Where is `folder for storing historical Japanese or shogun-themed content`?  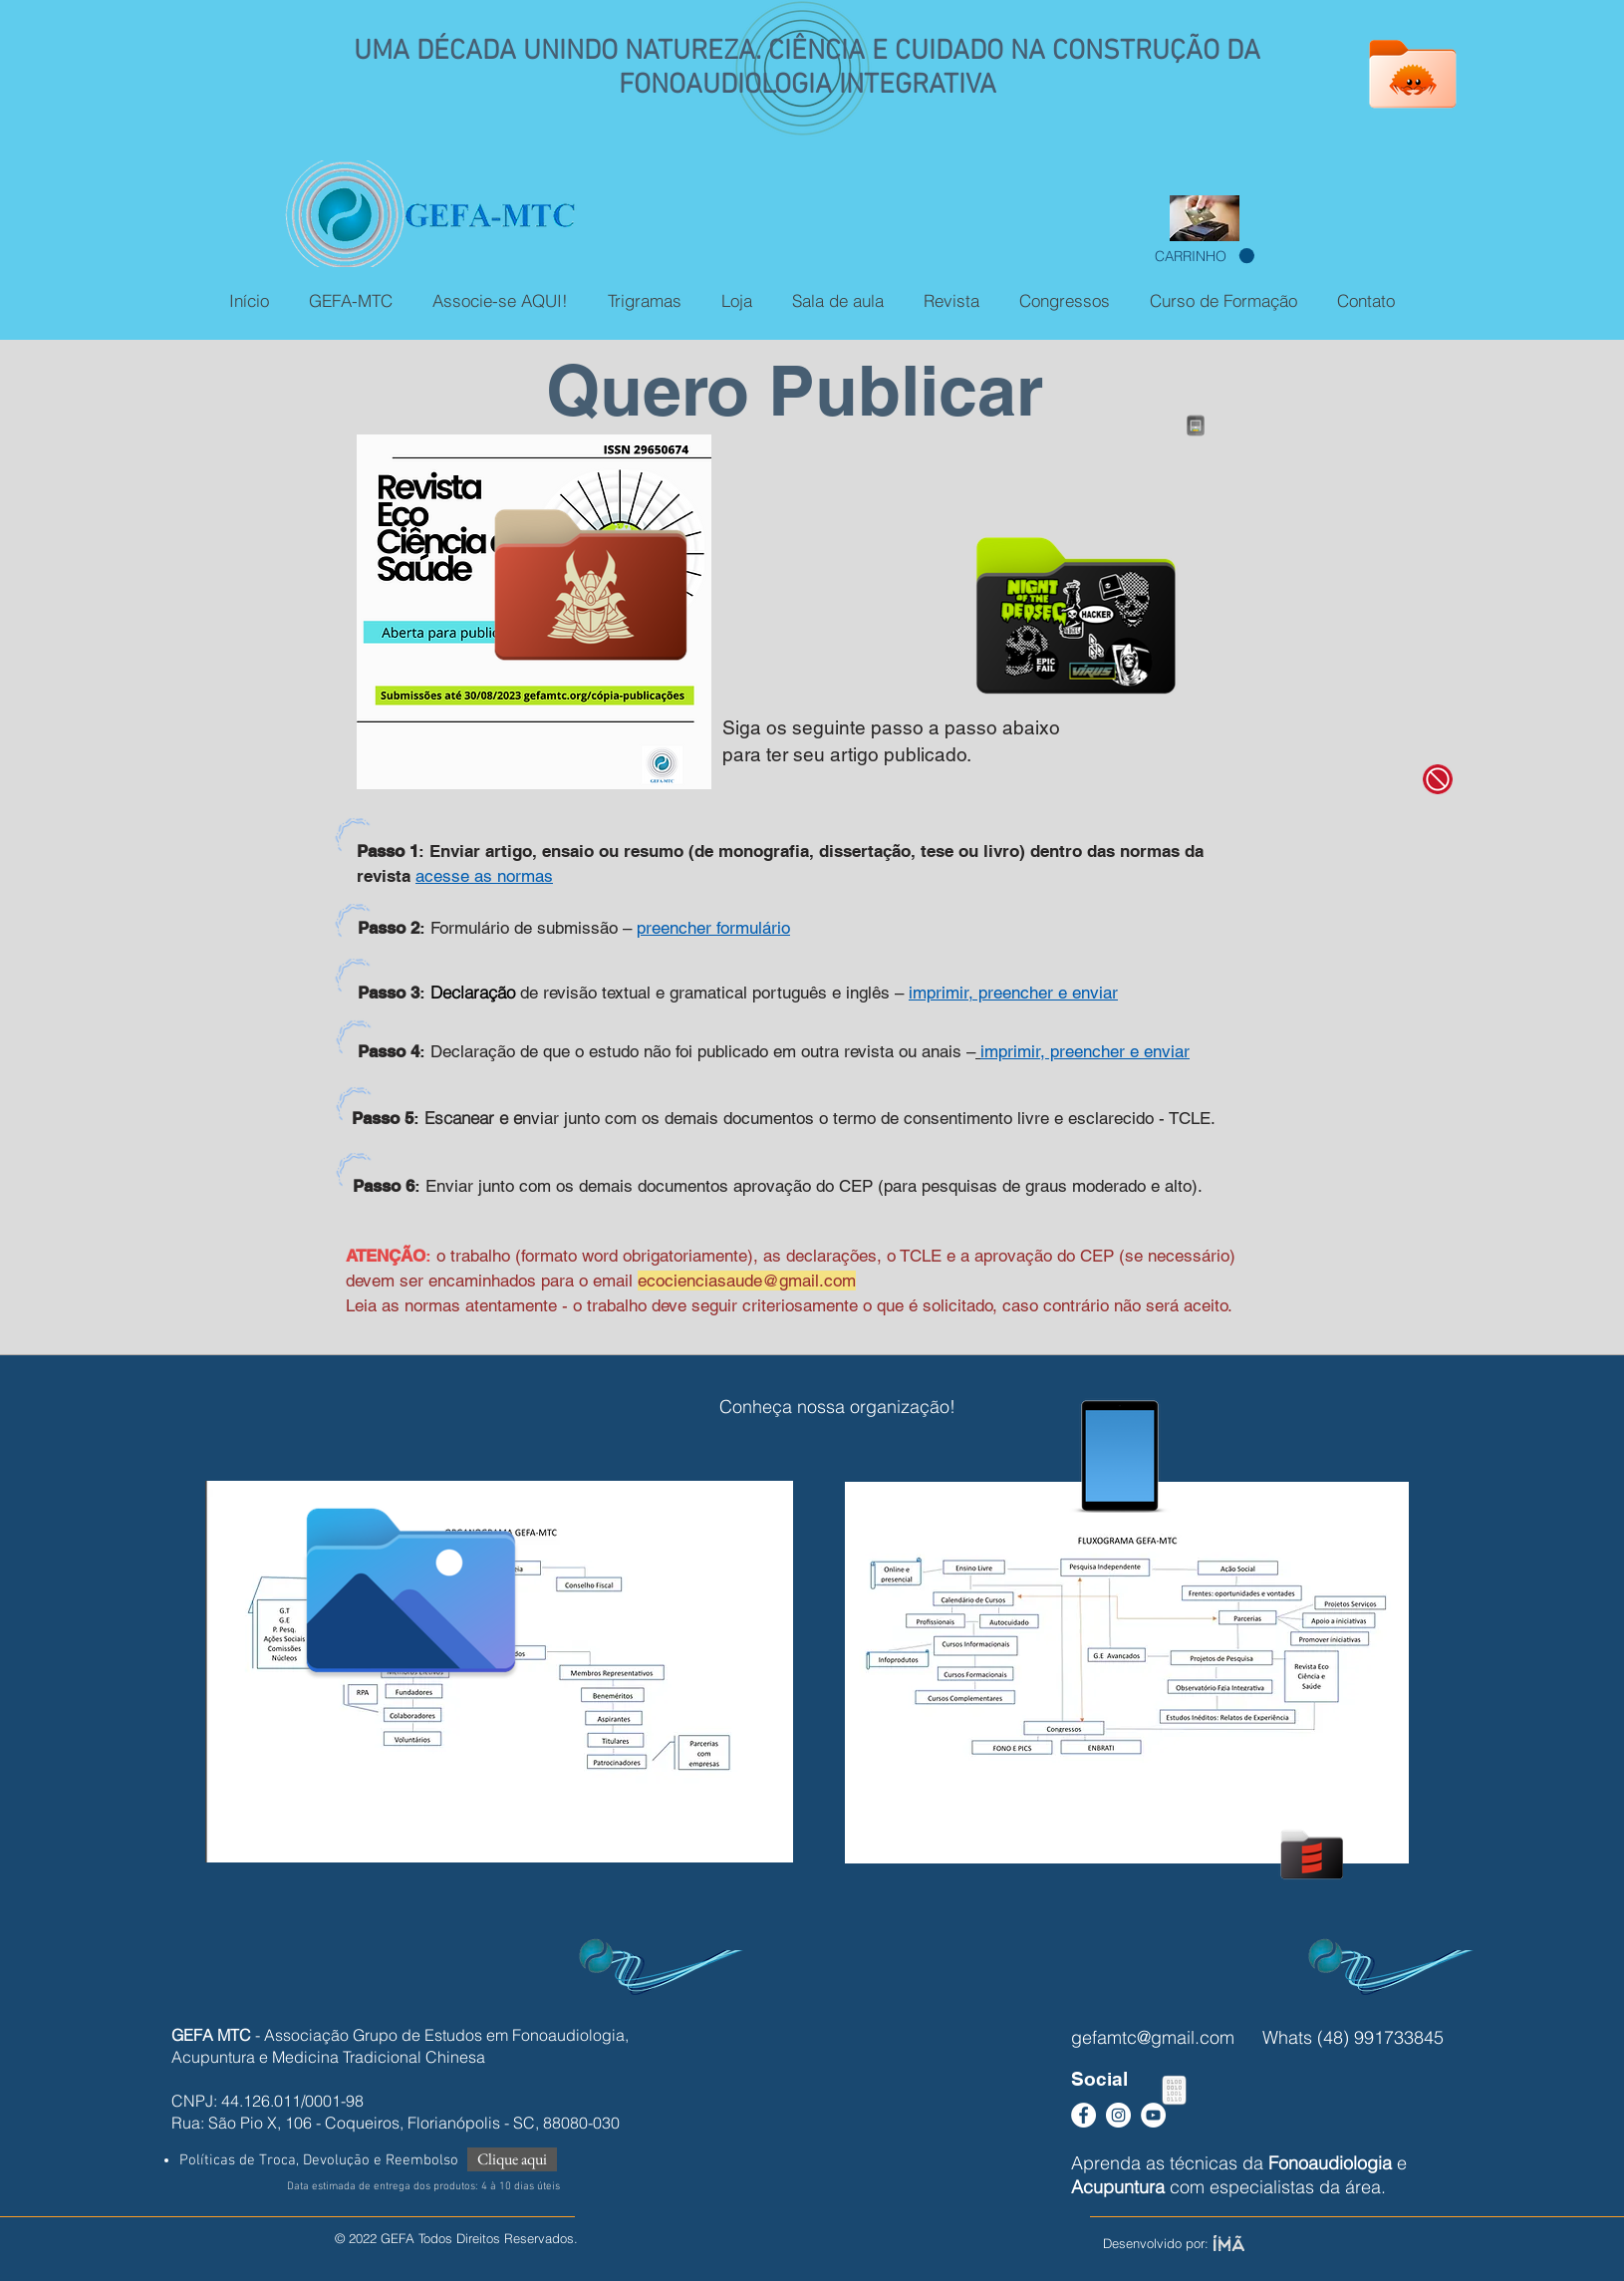
folder for storing historical Japanese or shogun-themed content is located at coordinates (590, 590).